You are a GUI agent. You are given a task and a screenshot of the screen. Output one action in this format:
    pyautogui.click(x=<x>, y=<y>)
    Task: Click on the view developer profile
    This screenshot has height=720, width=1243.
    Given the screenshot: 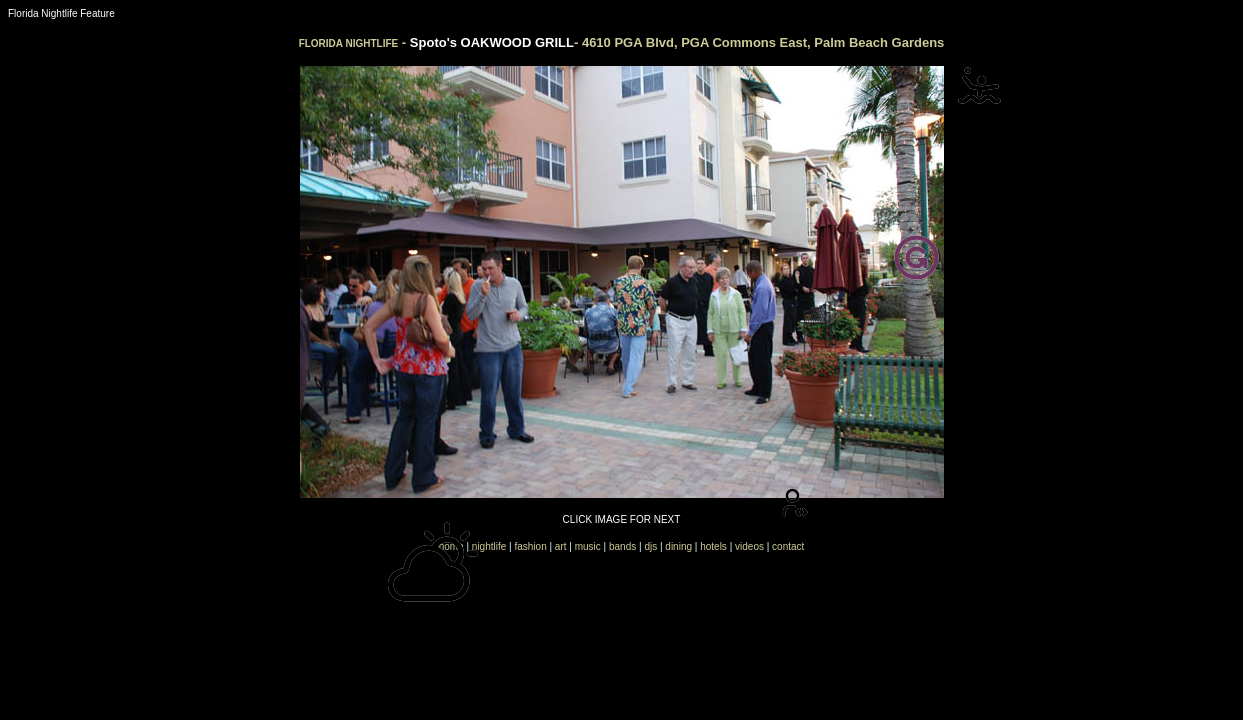 What is the action you would take?
    pyautogui.click(x=792, y=502)
    